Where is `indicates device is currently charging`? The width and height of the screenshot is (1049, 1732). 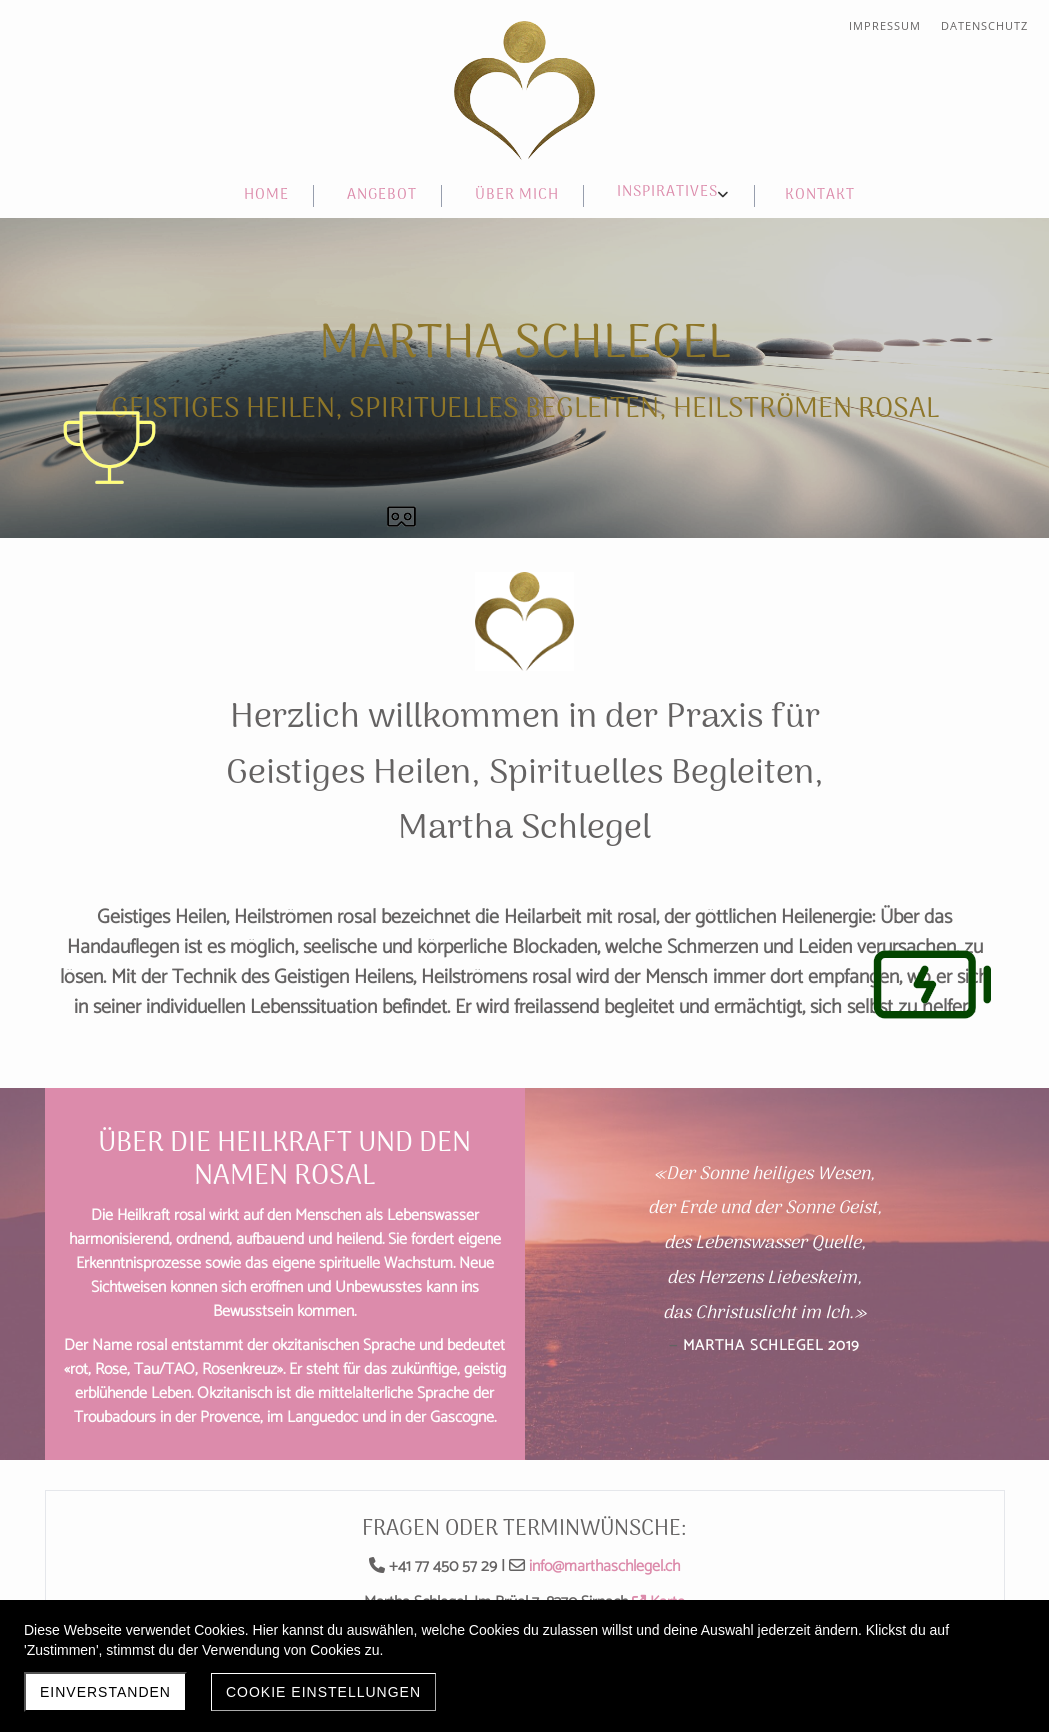
indicates device is currently charging is located at coordinates (930, 984).